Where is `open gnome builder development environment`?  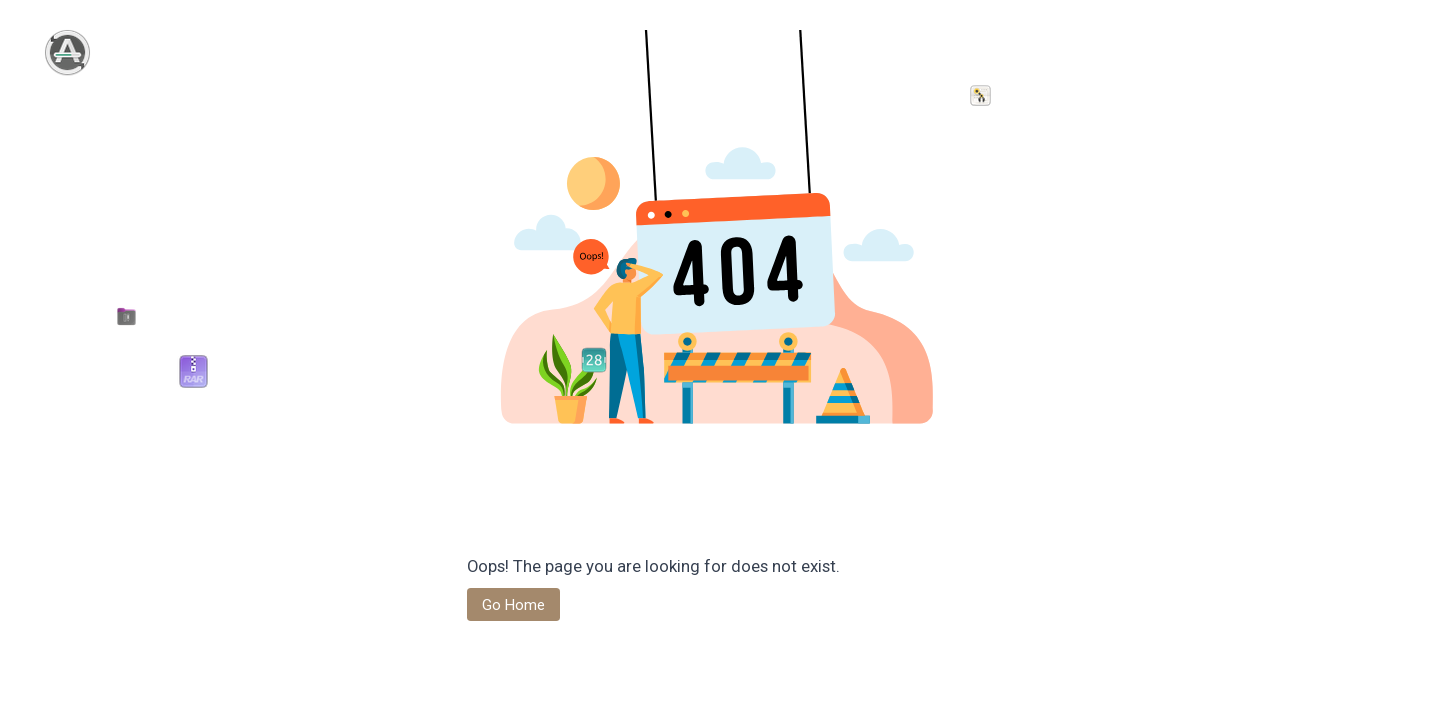
open gnome builder development environment is located at coordinates (980, 95).